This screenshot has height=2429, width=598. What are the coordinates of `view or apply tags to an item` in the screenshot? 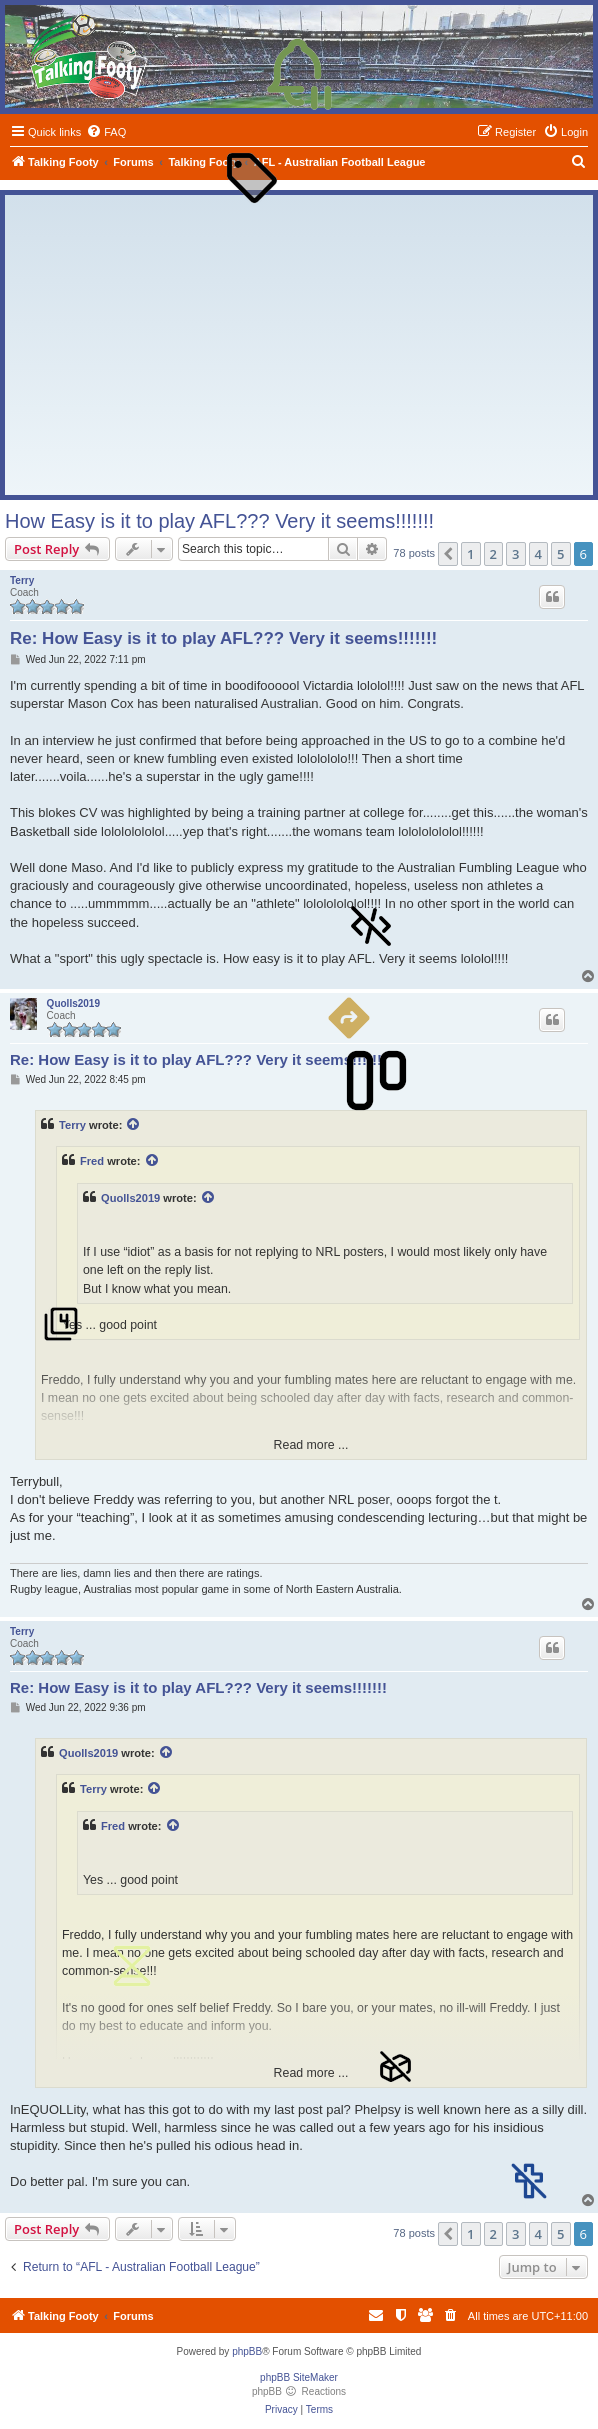 It's located at (252, 178).